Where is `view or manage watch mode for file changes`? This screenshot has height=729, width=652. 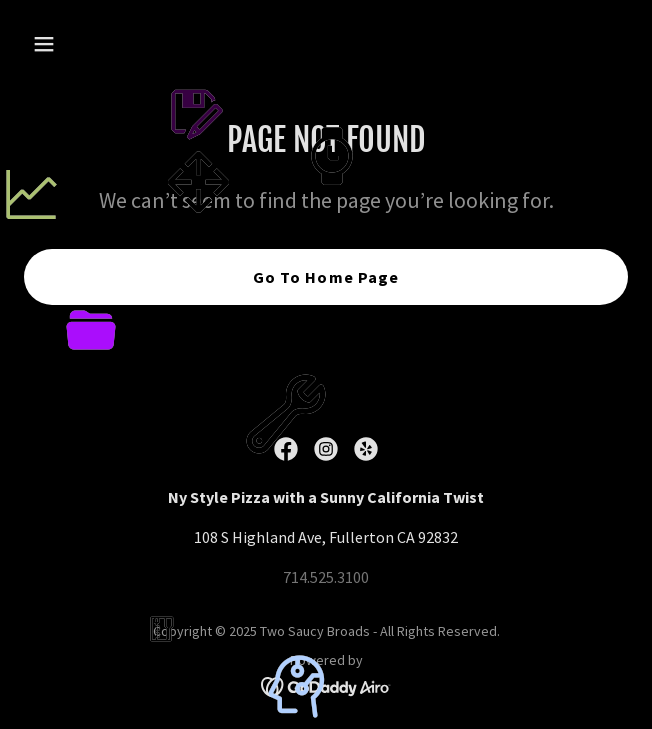 view or manage watch mode for file changes is located at coordinates (332, 156).